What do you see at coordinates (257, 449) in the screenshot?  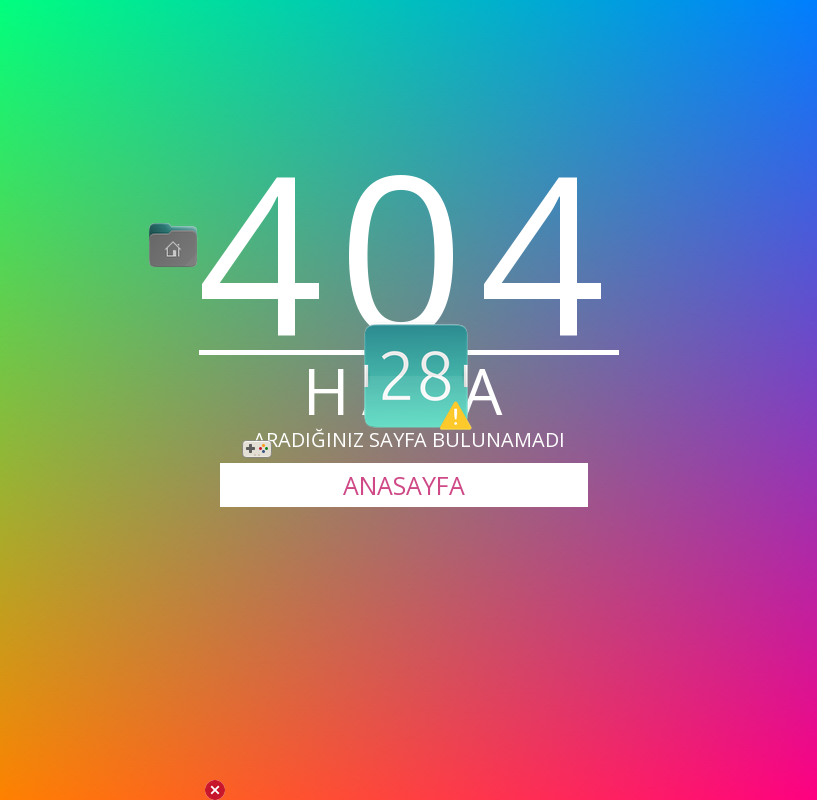 I see `open games or gaming applications` at bounding box center [257, 449].